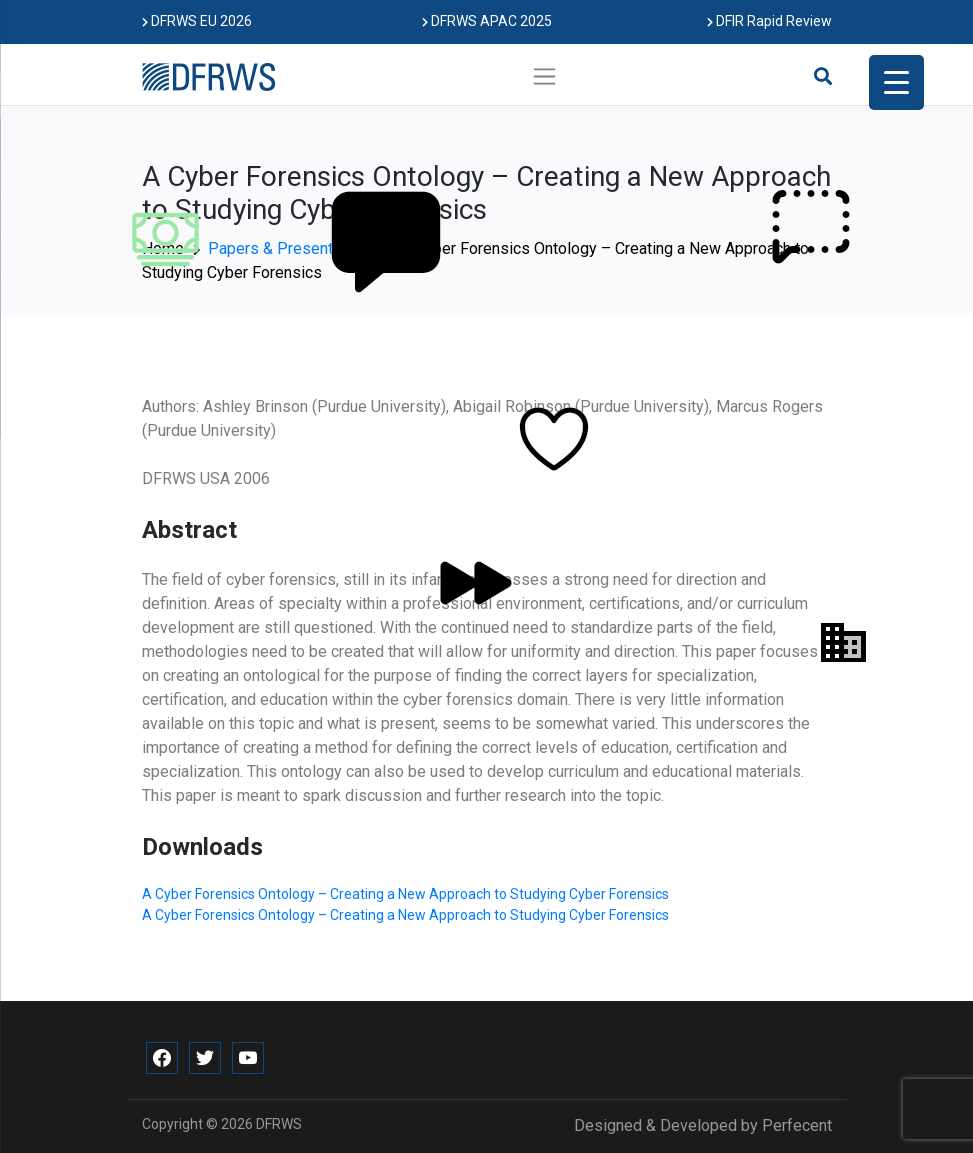 The width and height of the screenshot is (973, 1153). What do you see at coordinates (843, 642) in the screenshot?
I see `view business contact information` at bounding box center [843, 642].